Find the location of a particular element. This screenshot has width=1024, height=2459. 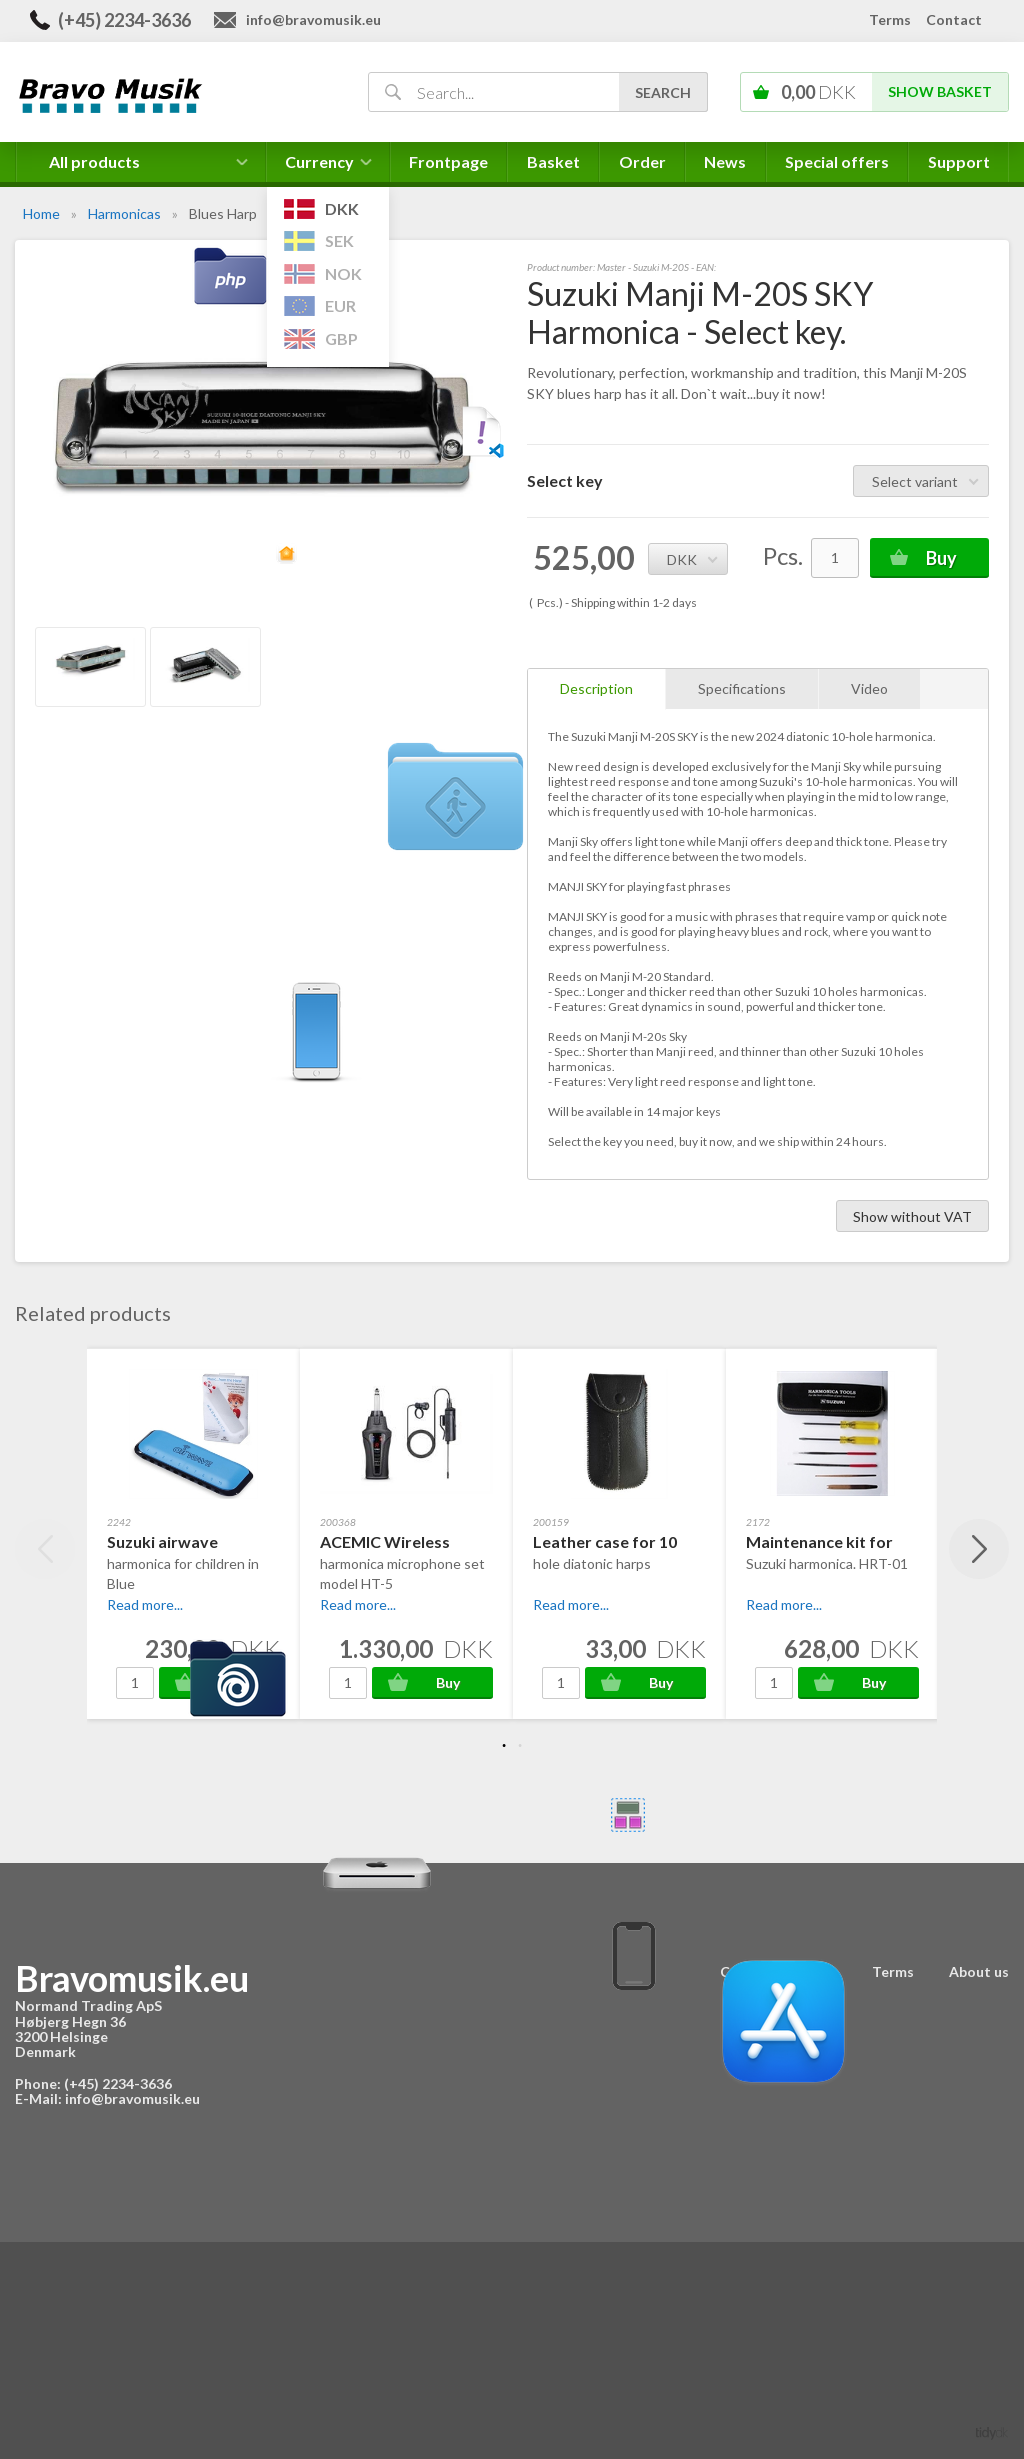

open folder containing php files is located at coordinates (230, 278).